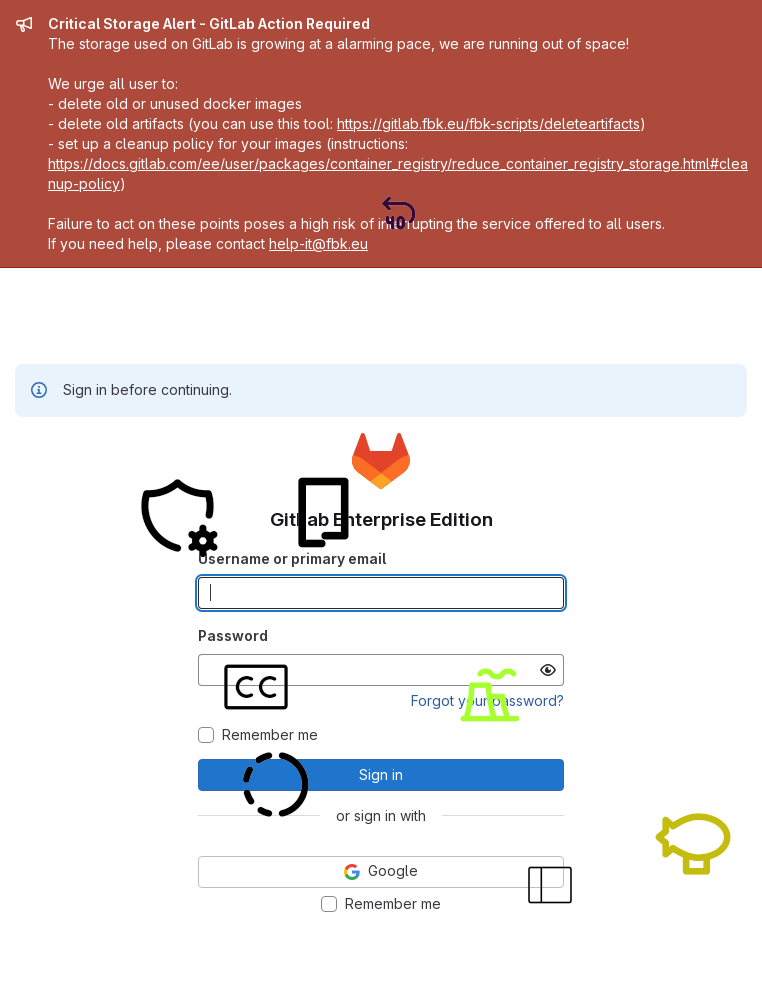  Describe the element at coordinates (488, 693) in the screenshot. I see `view factory or manufacturing facilities` at that location.